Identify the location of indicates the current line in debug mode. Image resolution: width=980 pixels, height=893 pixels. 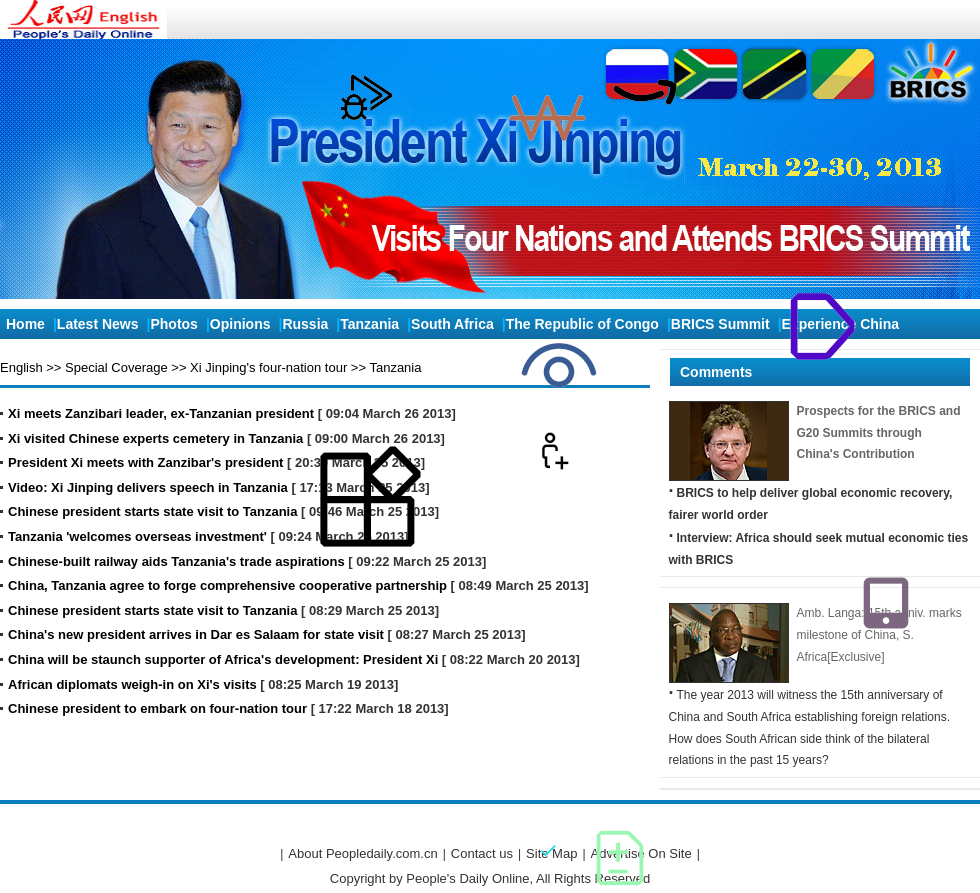
(818, 326).